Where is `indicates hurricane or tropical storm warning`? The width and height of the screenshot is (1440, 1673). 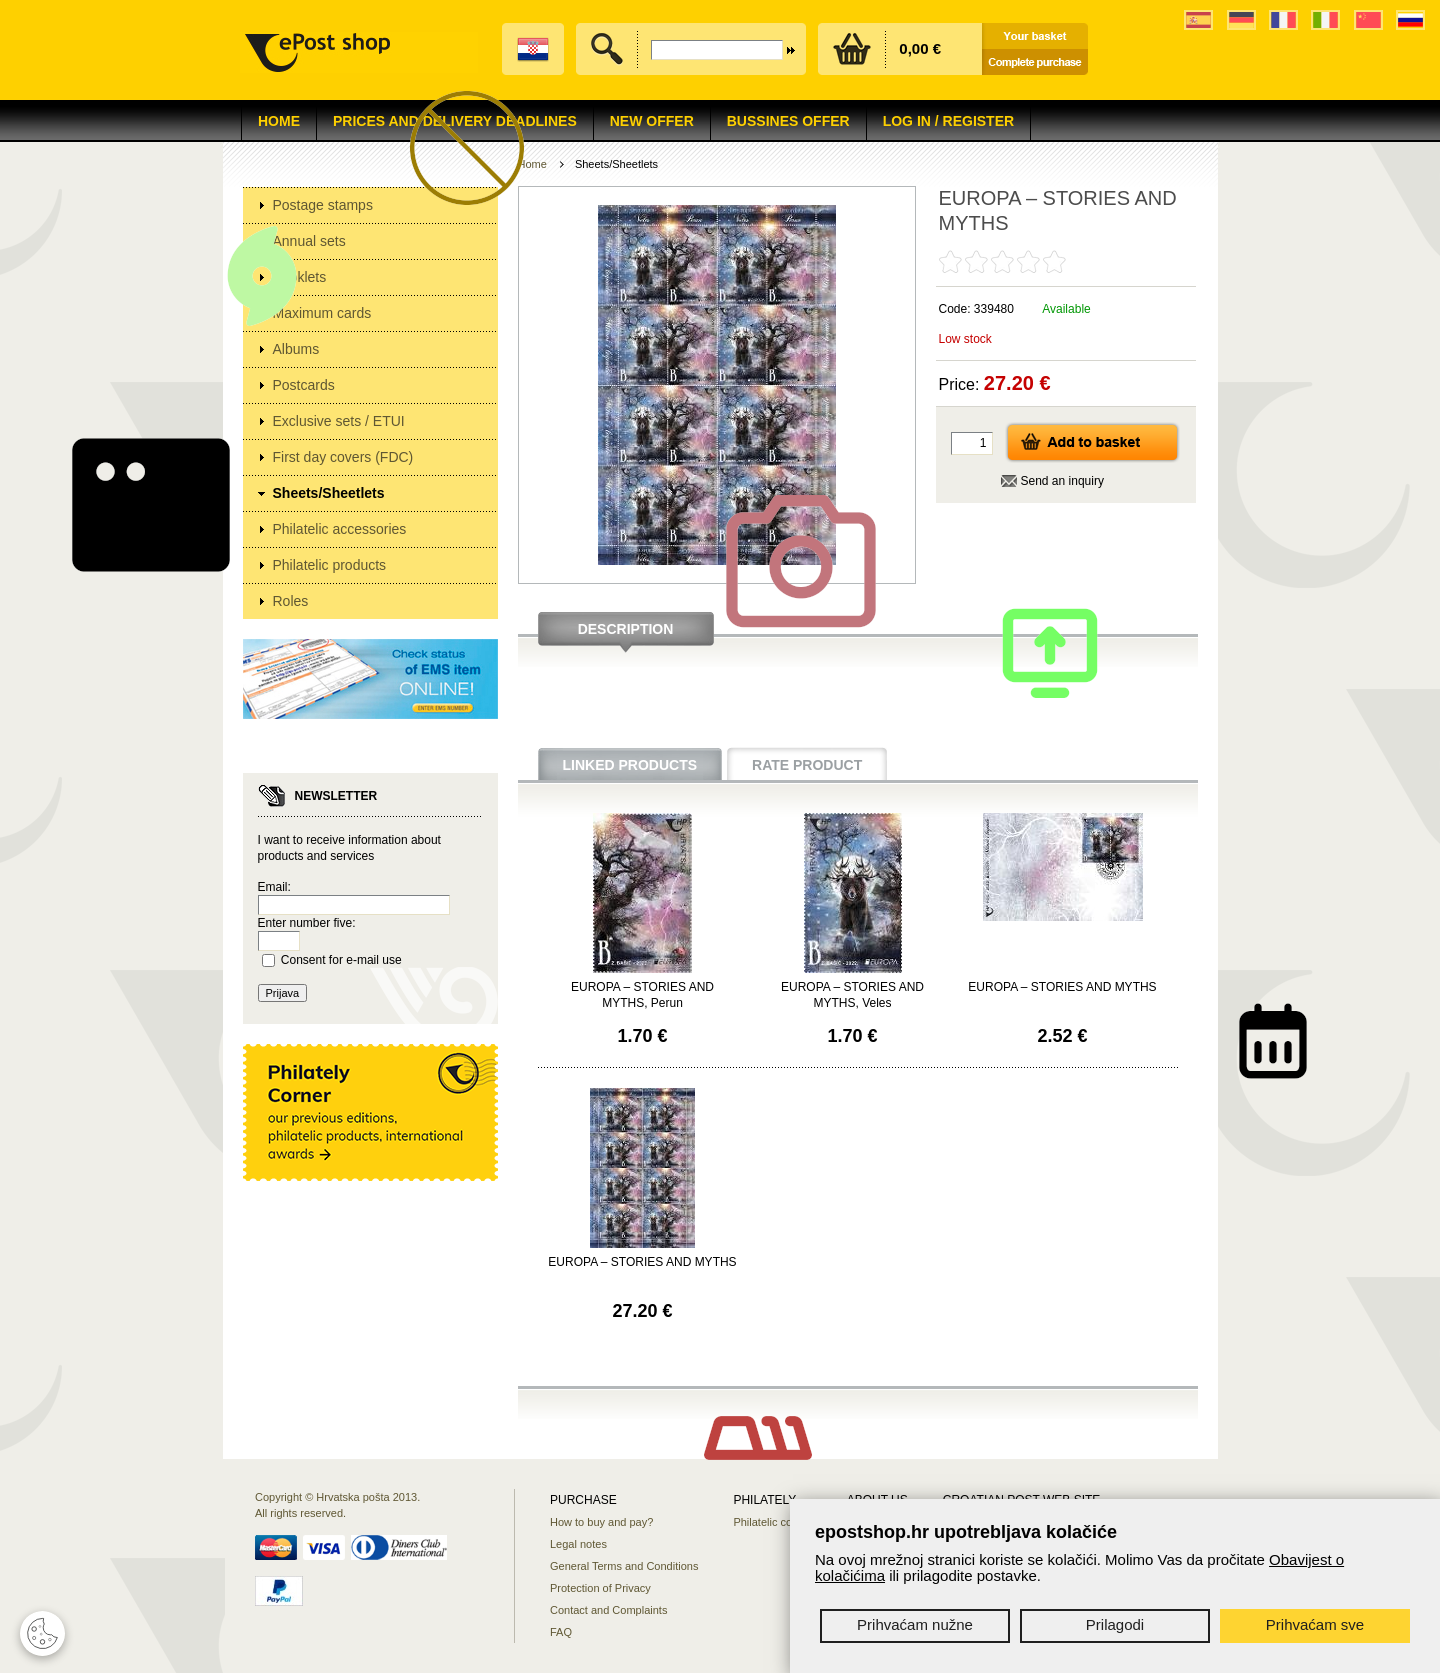 indicates hurricane or tropical storm warning is located at coordinates (262, 276).